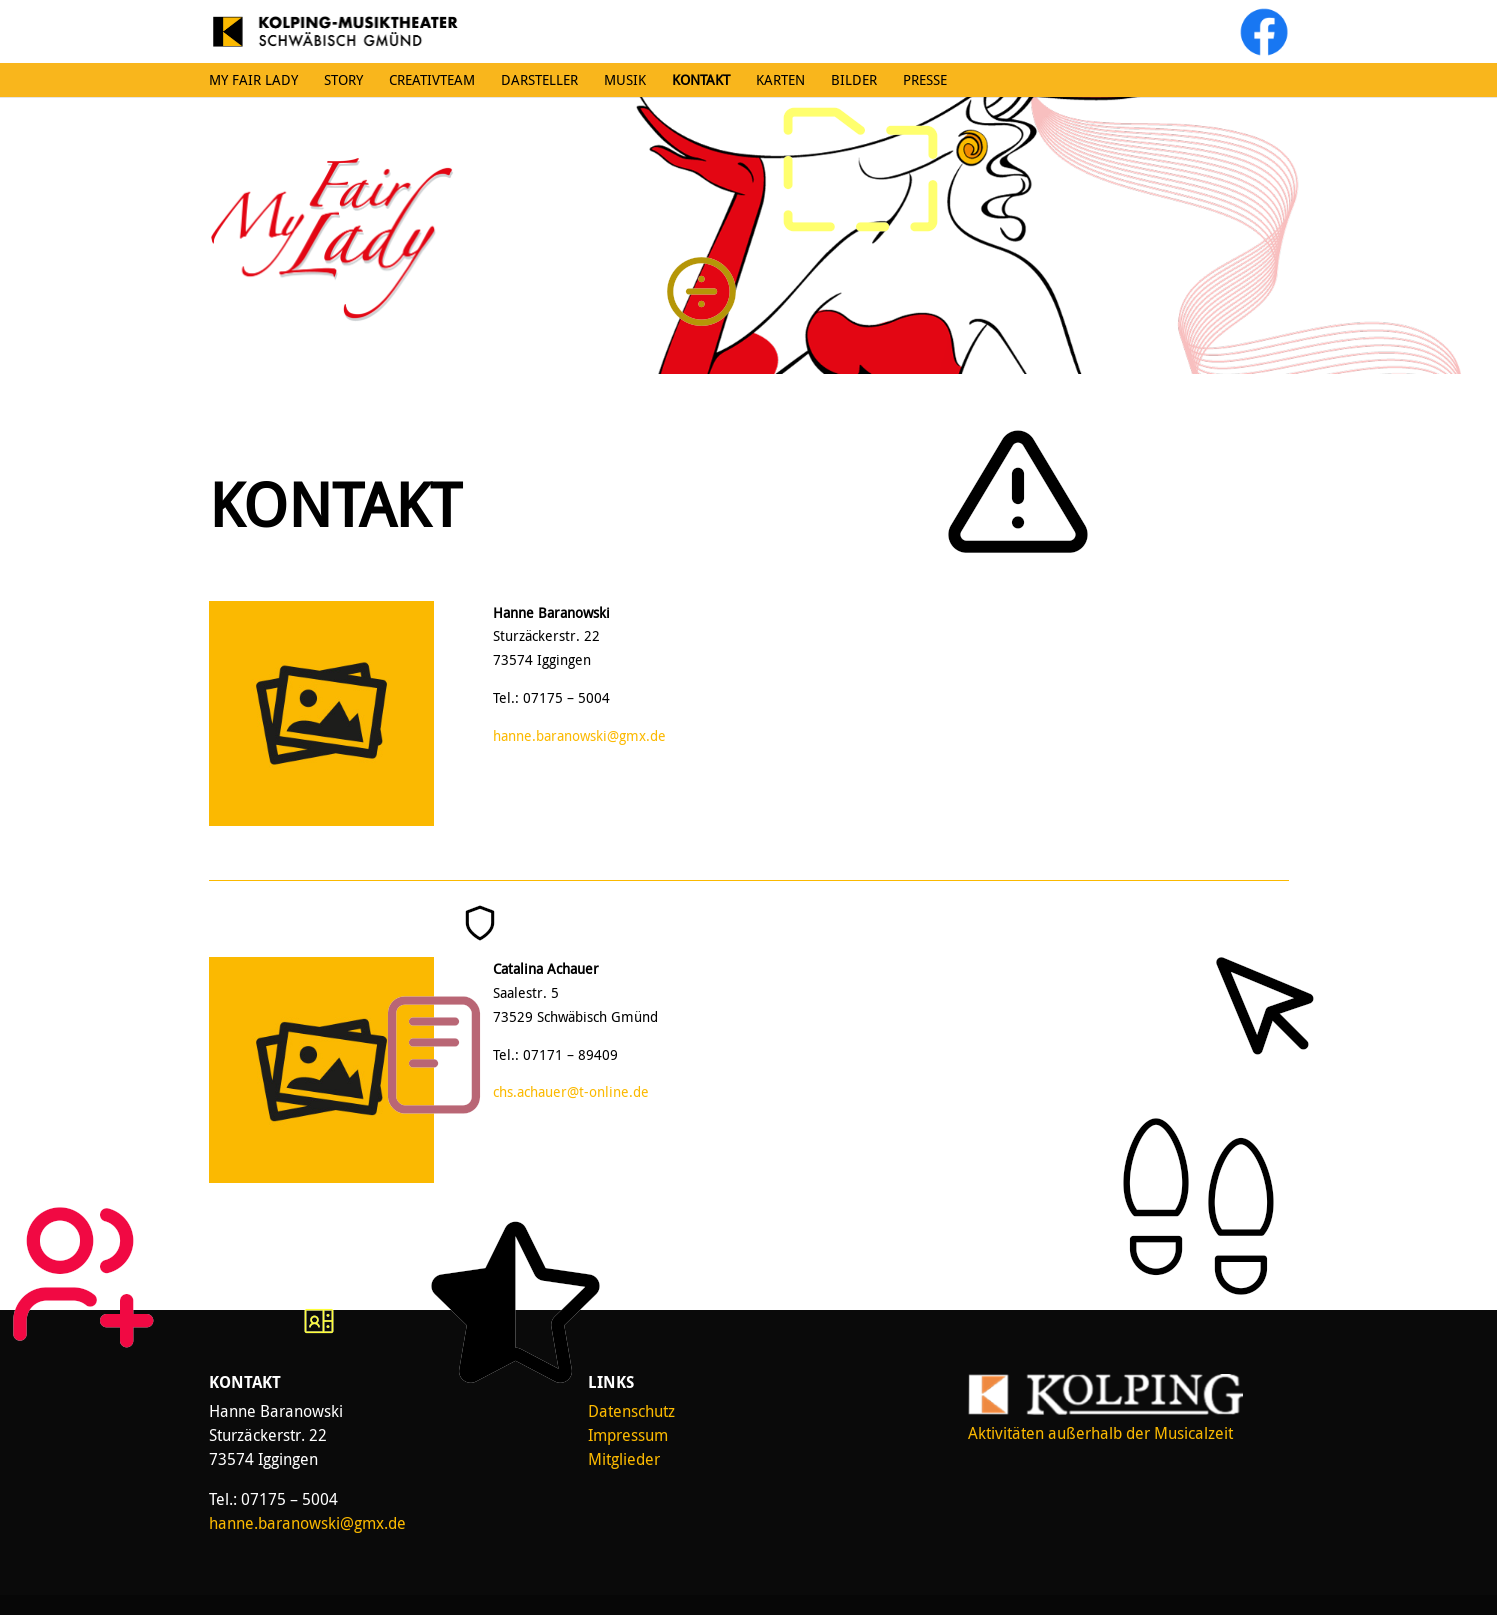  What do you see at coordinates (319, 1321) in the screenshot?
I see `start or join a video conference` at bounding box center [319, 1321].